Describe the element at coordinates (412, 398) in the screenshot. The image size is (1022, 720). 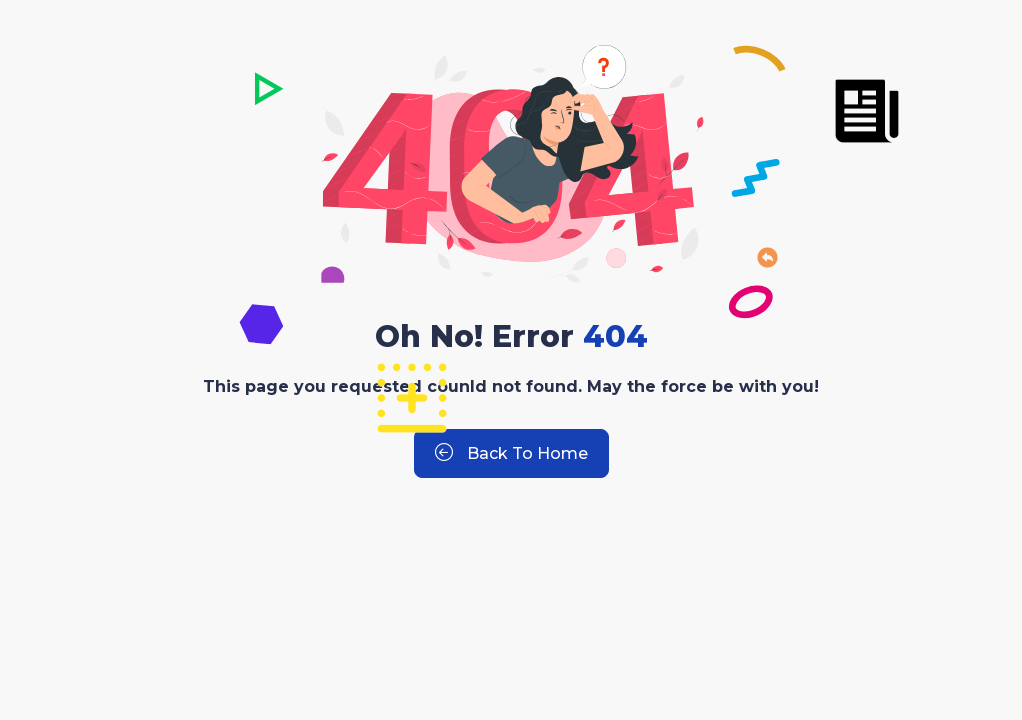
I see `add a bottom border to selected cells or elements` at that location.